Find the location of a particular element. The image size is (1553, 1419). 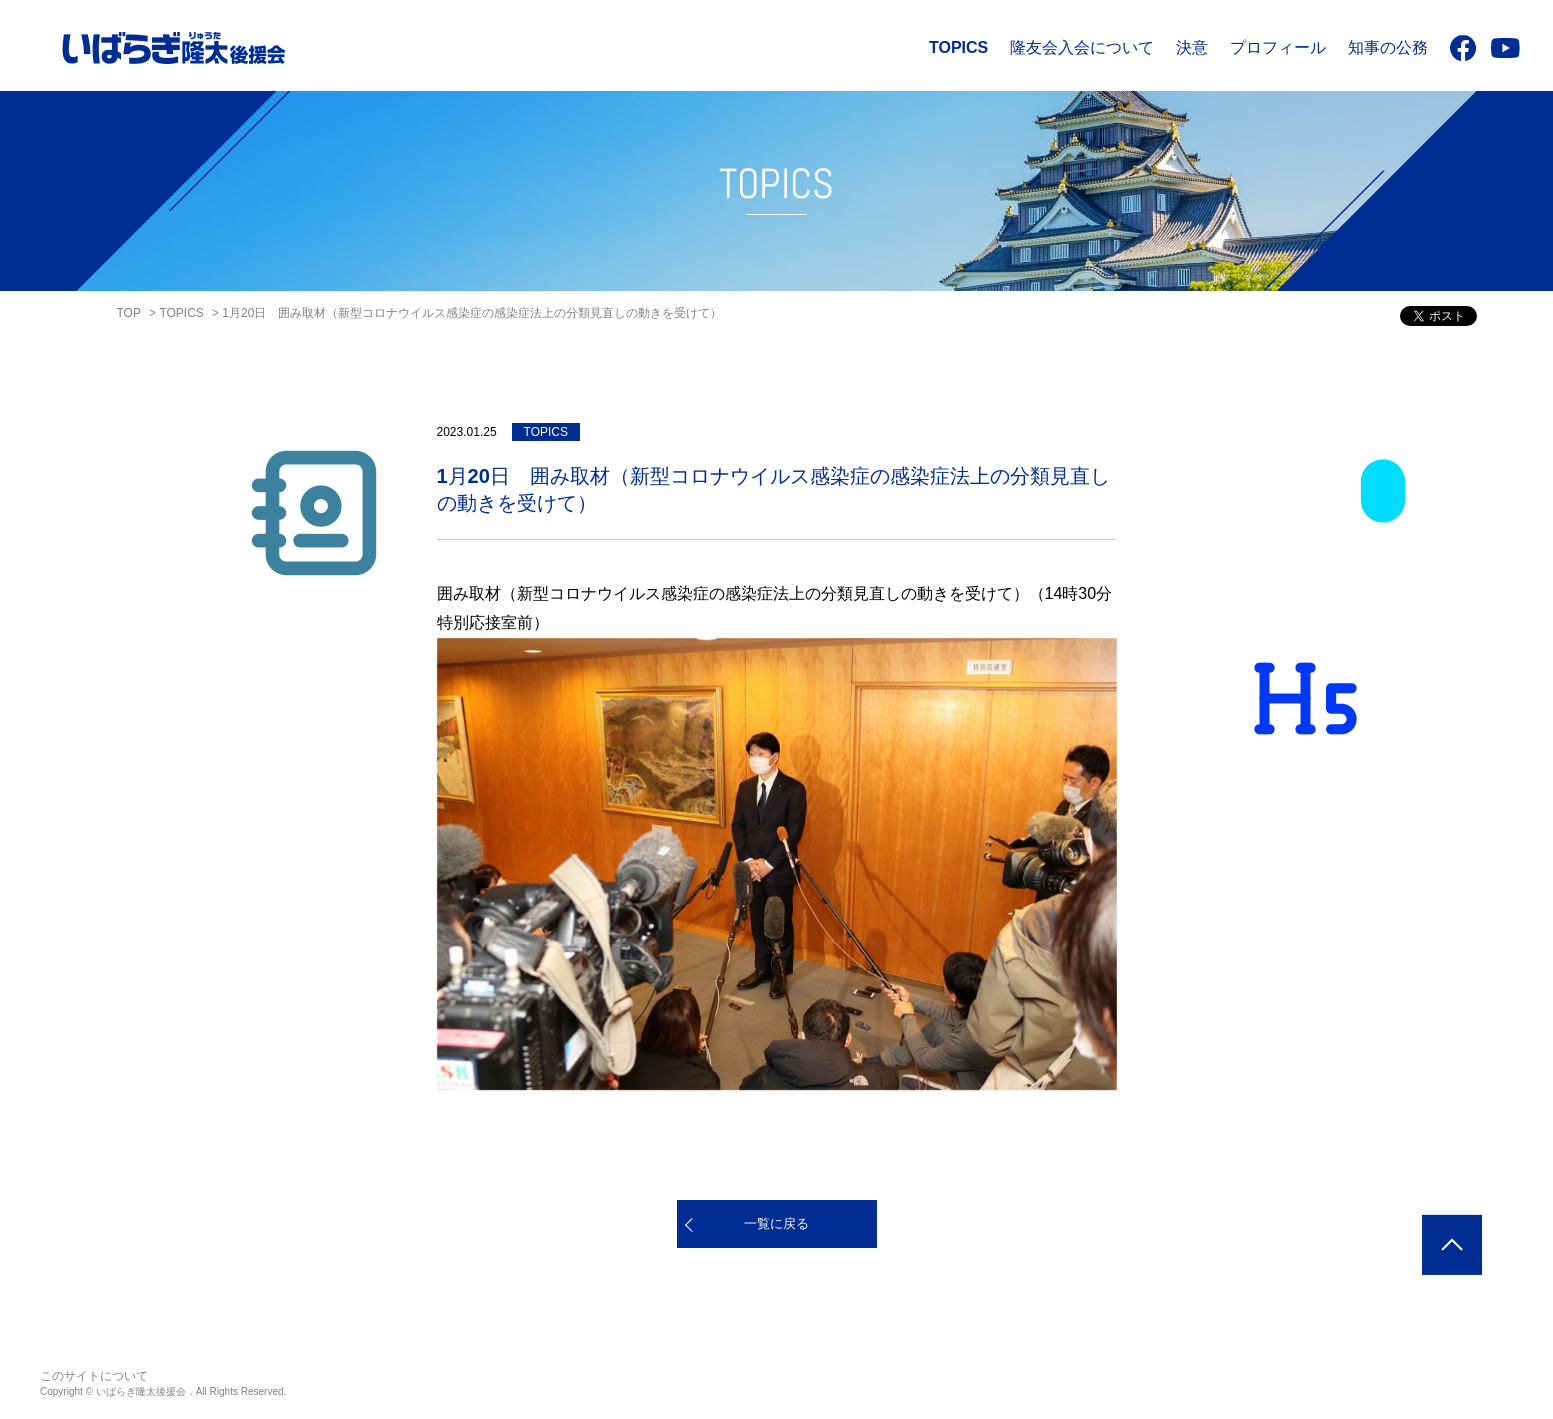

access medication or pharmacy features is located at coordinates (1383, 491).